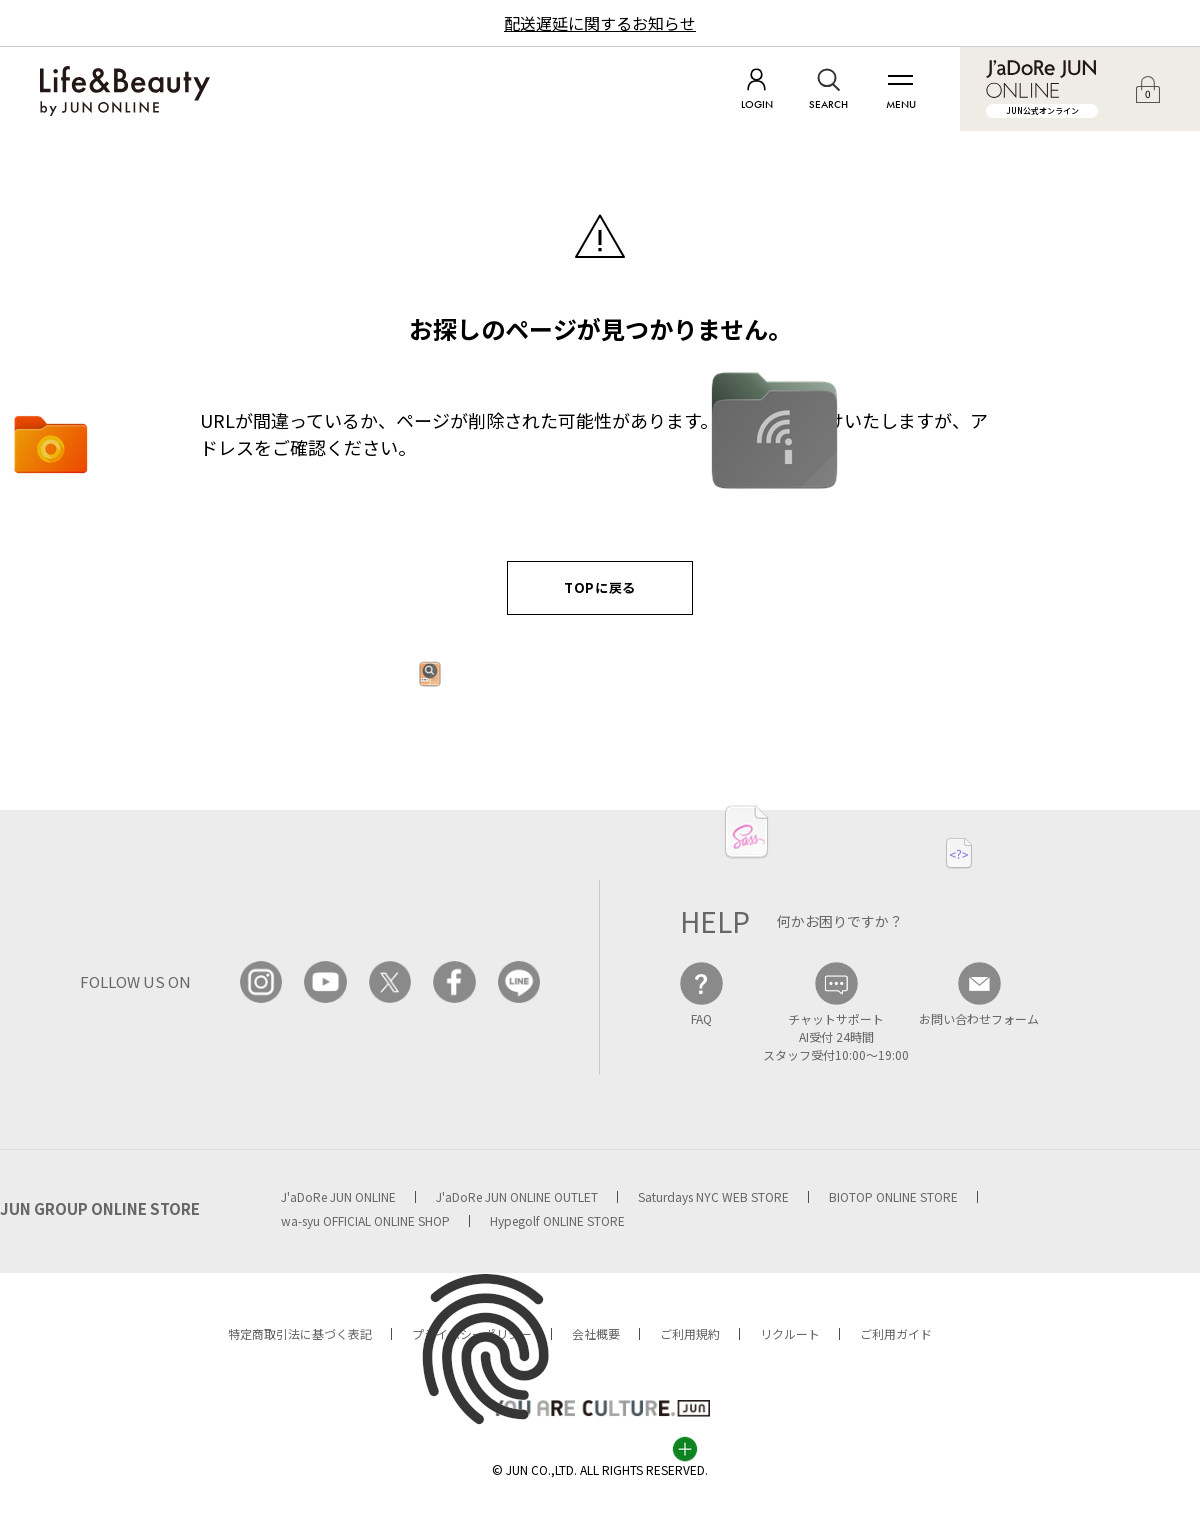 The image size is (1200, 1530). Describe the element at coordinates (746, 831) in the screenshot. I see `scss/sass stylesheet file` at that location.